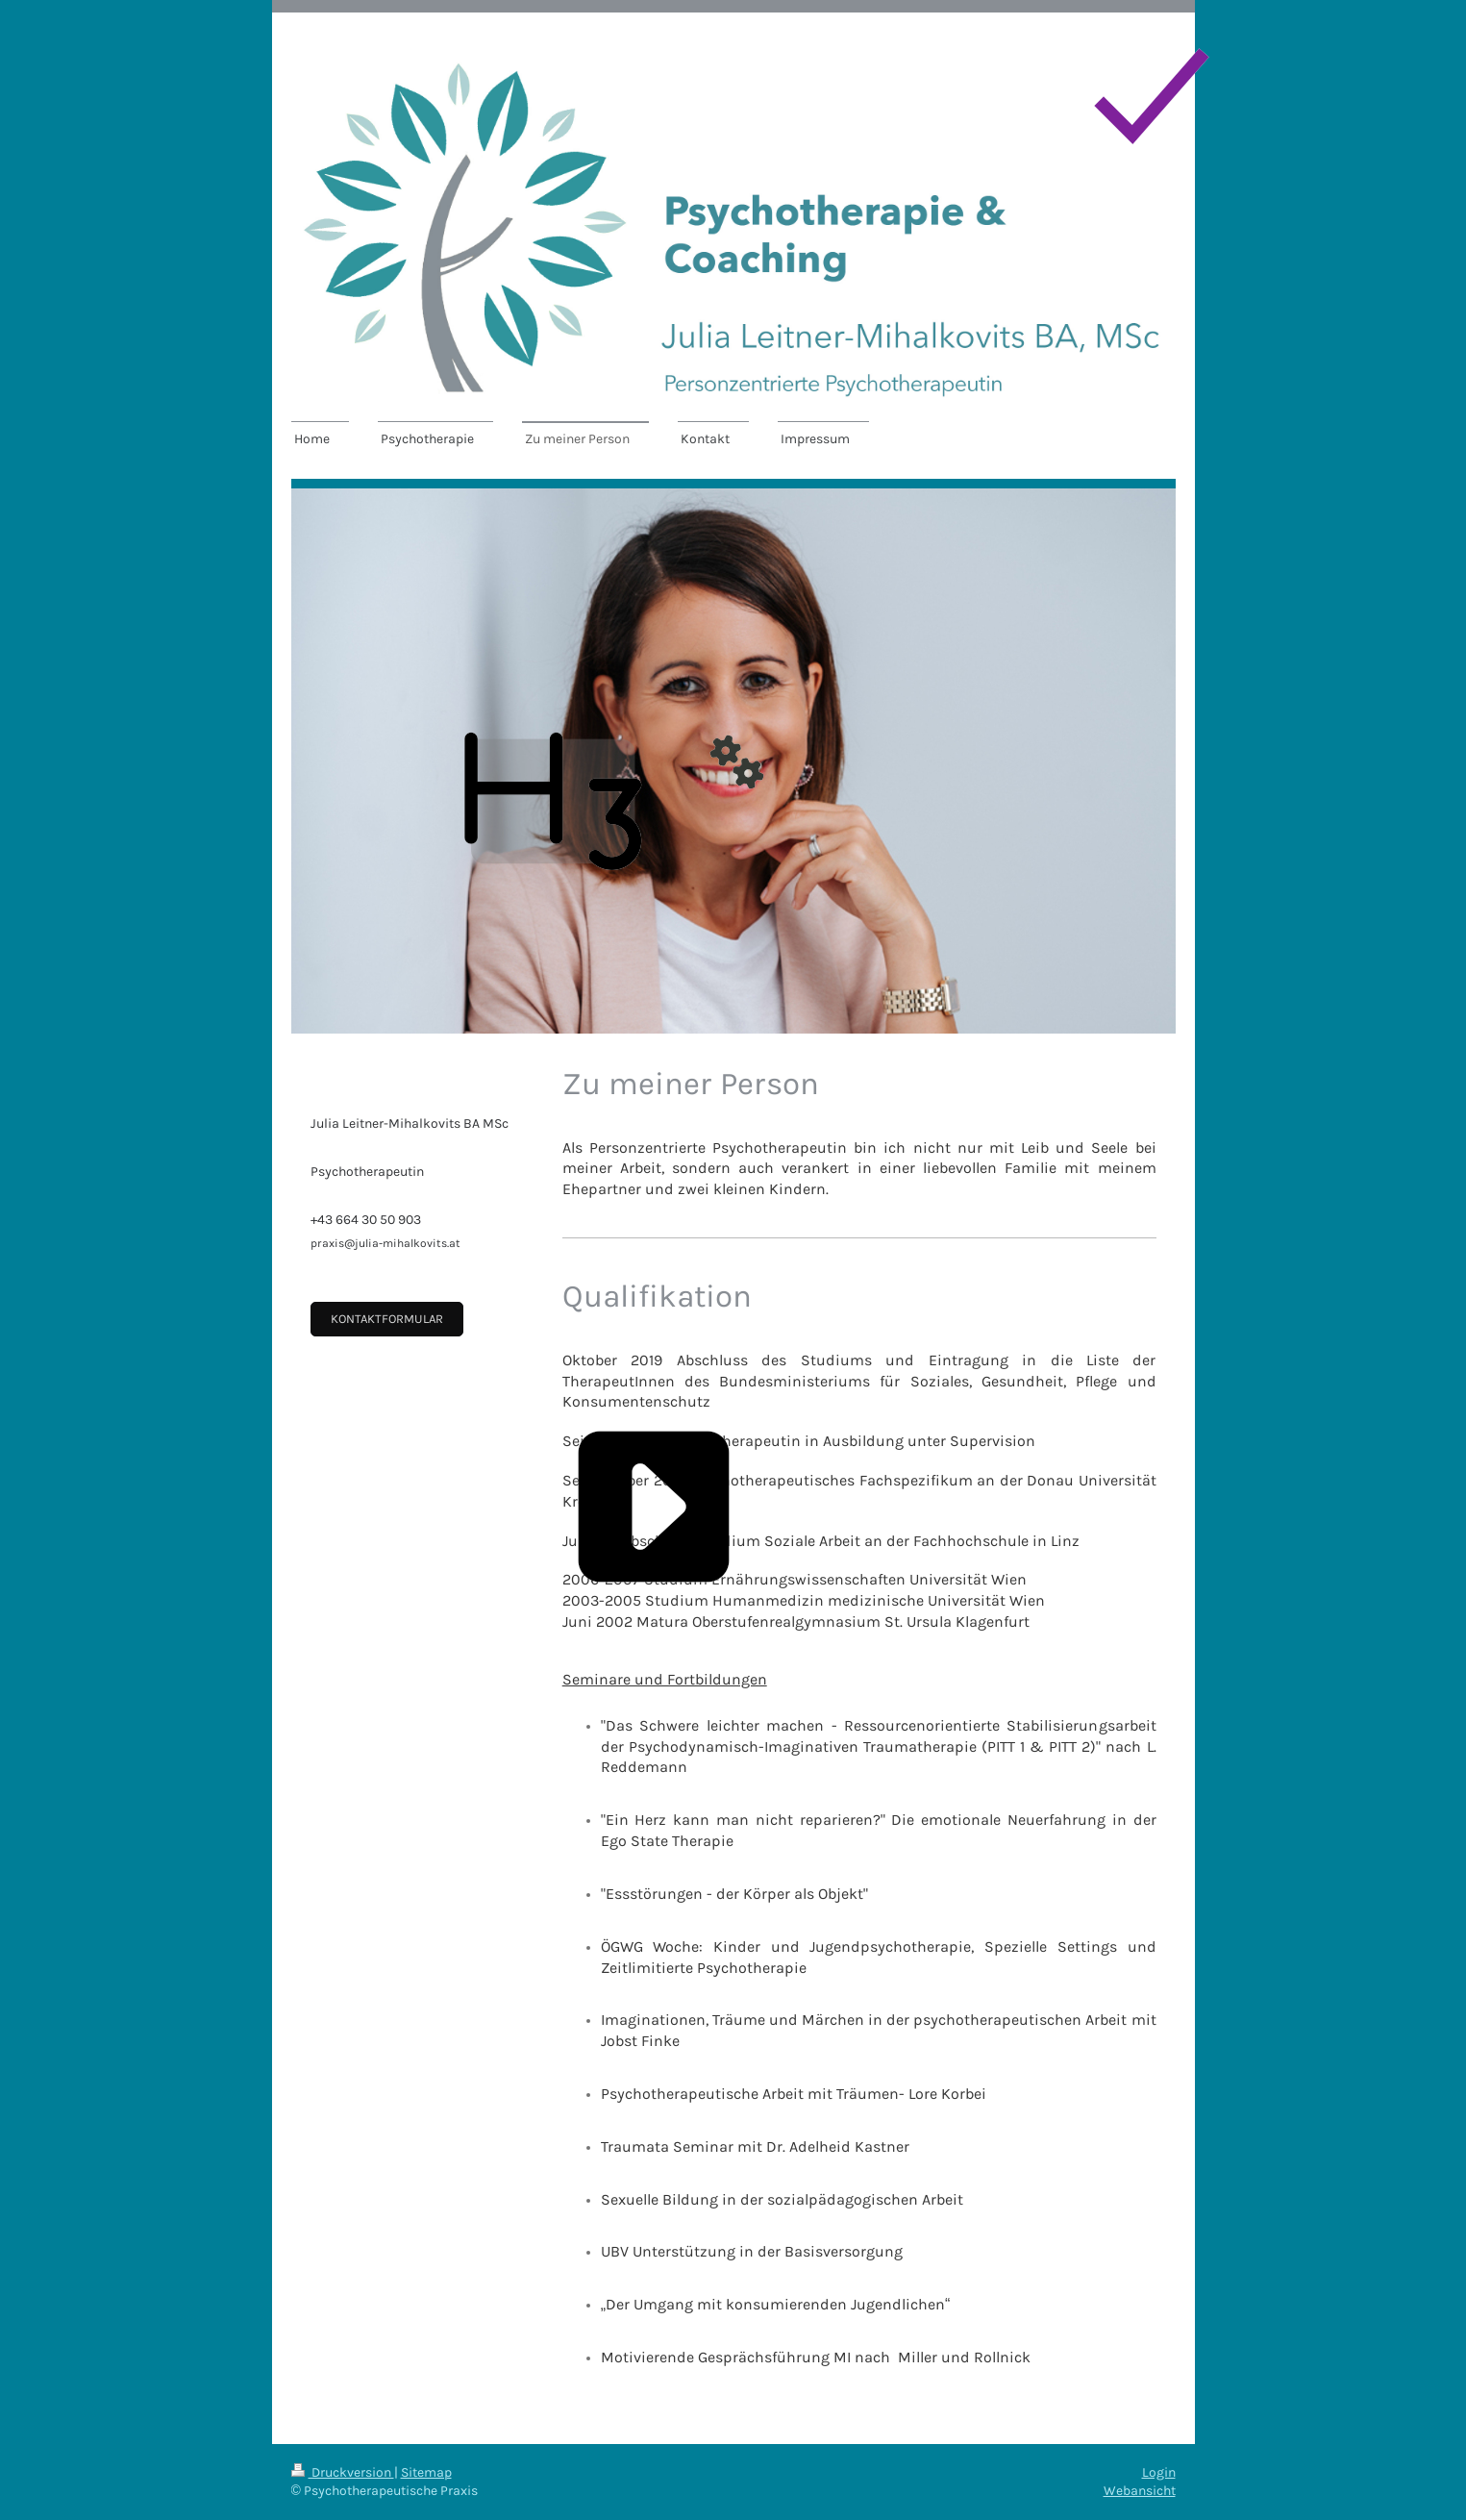  What do you see at coordinates (543, 798) in the screenshot?
I see `format text as heading level 3` at bounding box center [543, 798].